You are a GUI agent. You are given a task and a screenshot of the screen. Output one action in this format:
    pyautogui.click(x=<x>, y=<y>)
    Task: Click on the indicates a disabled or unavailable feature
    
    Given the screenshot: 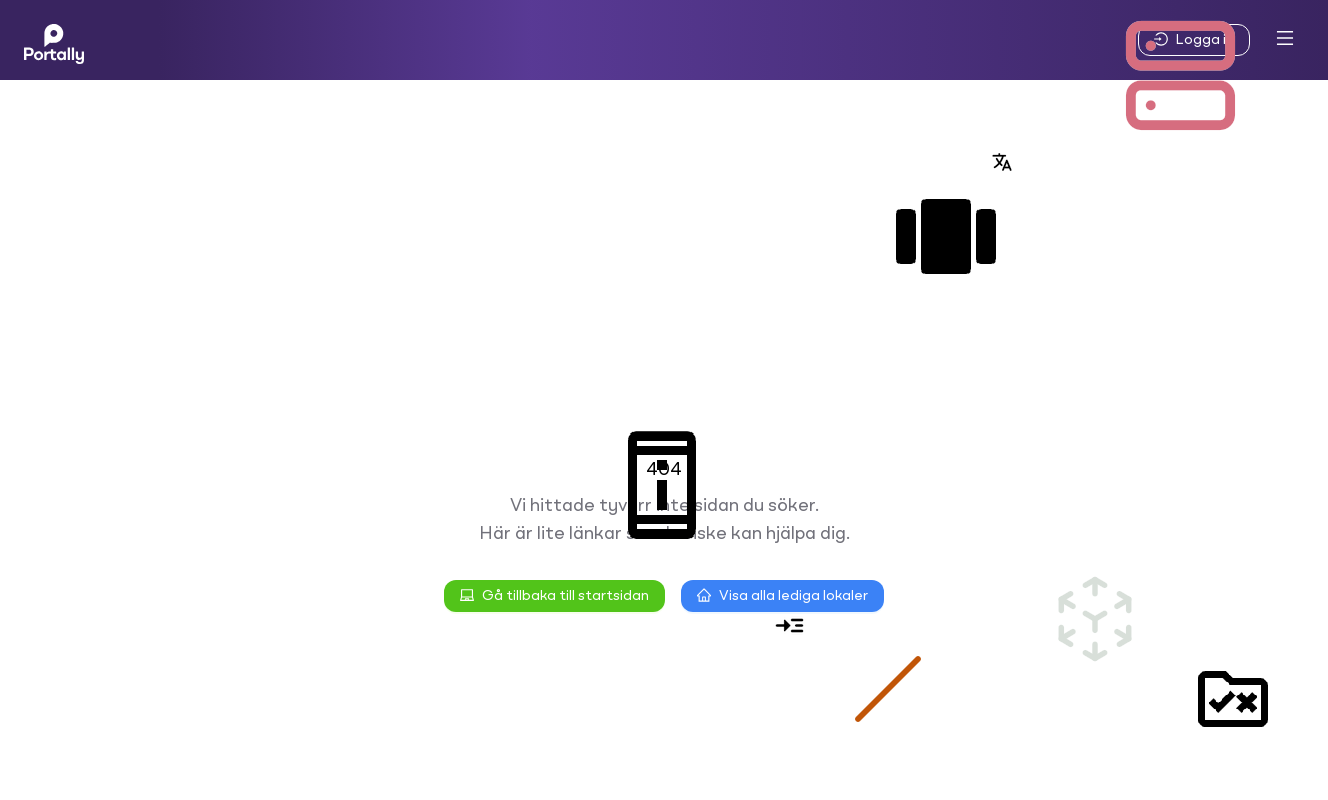 What is the action you would take?
    pyautogui.click(x=888, y=689)
    